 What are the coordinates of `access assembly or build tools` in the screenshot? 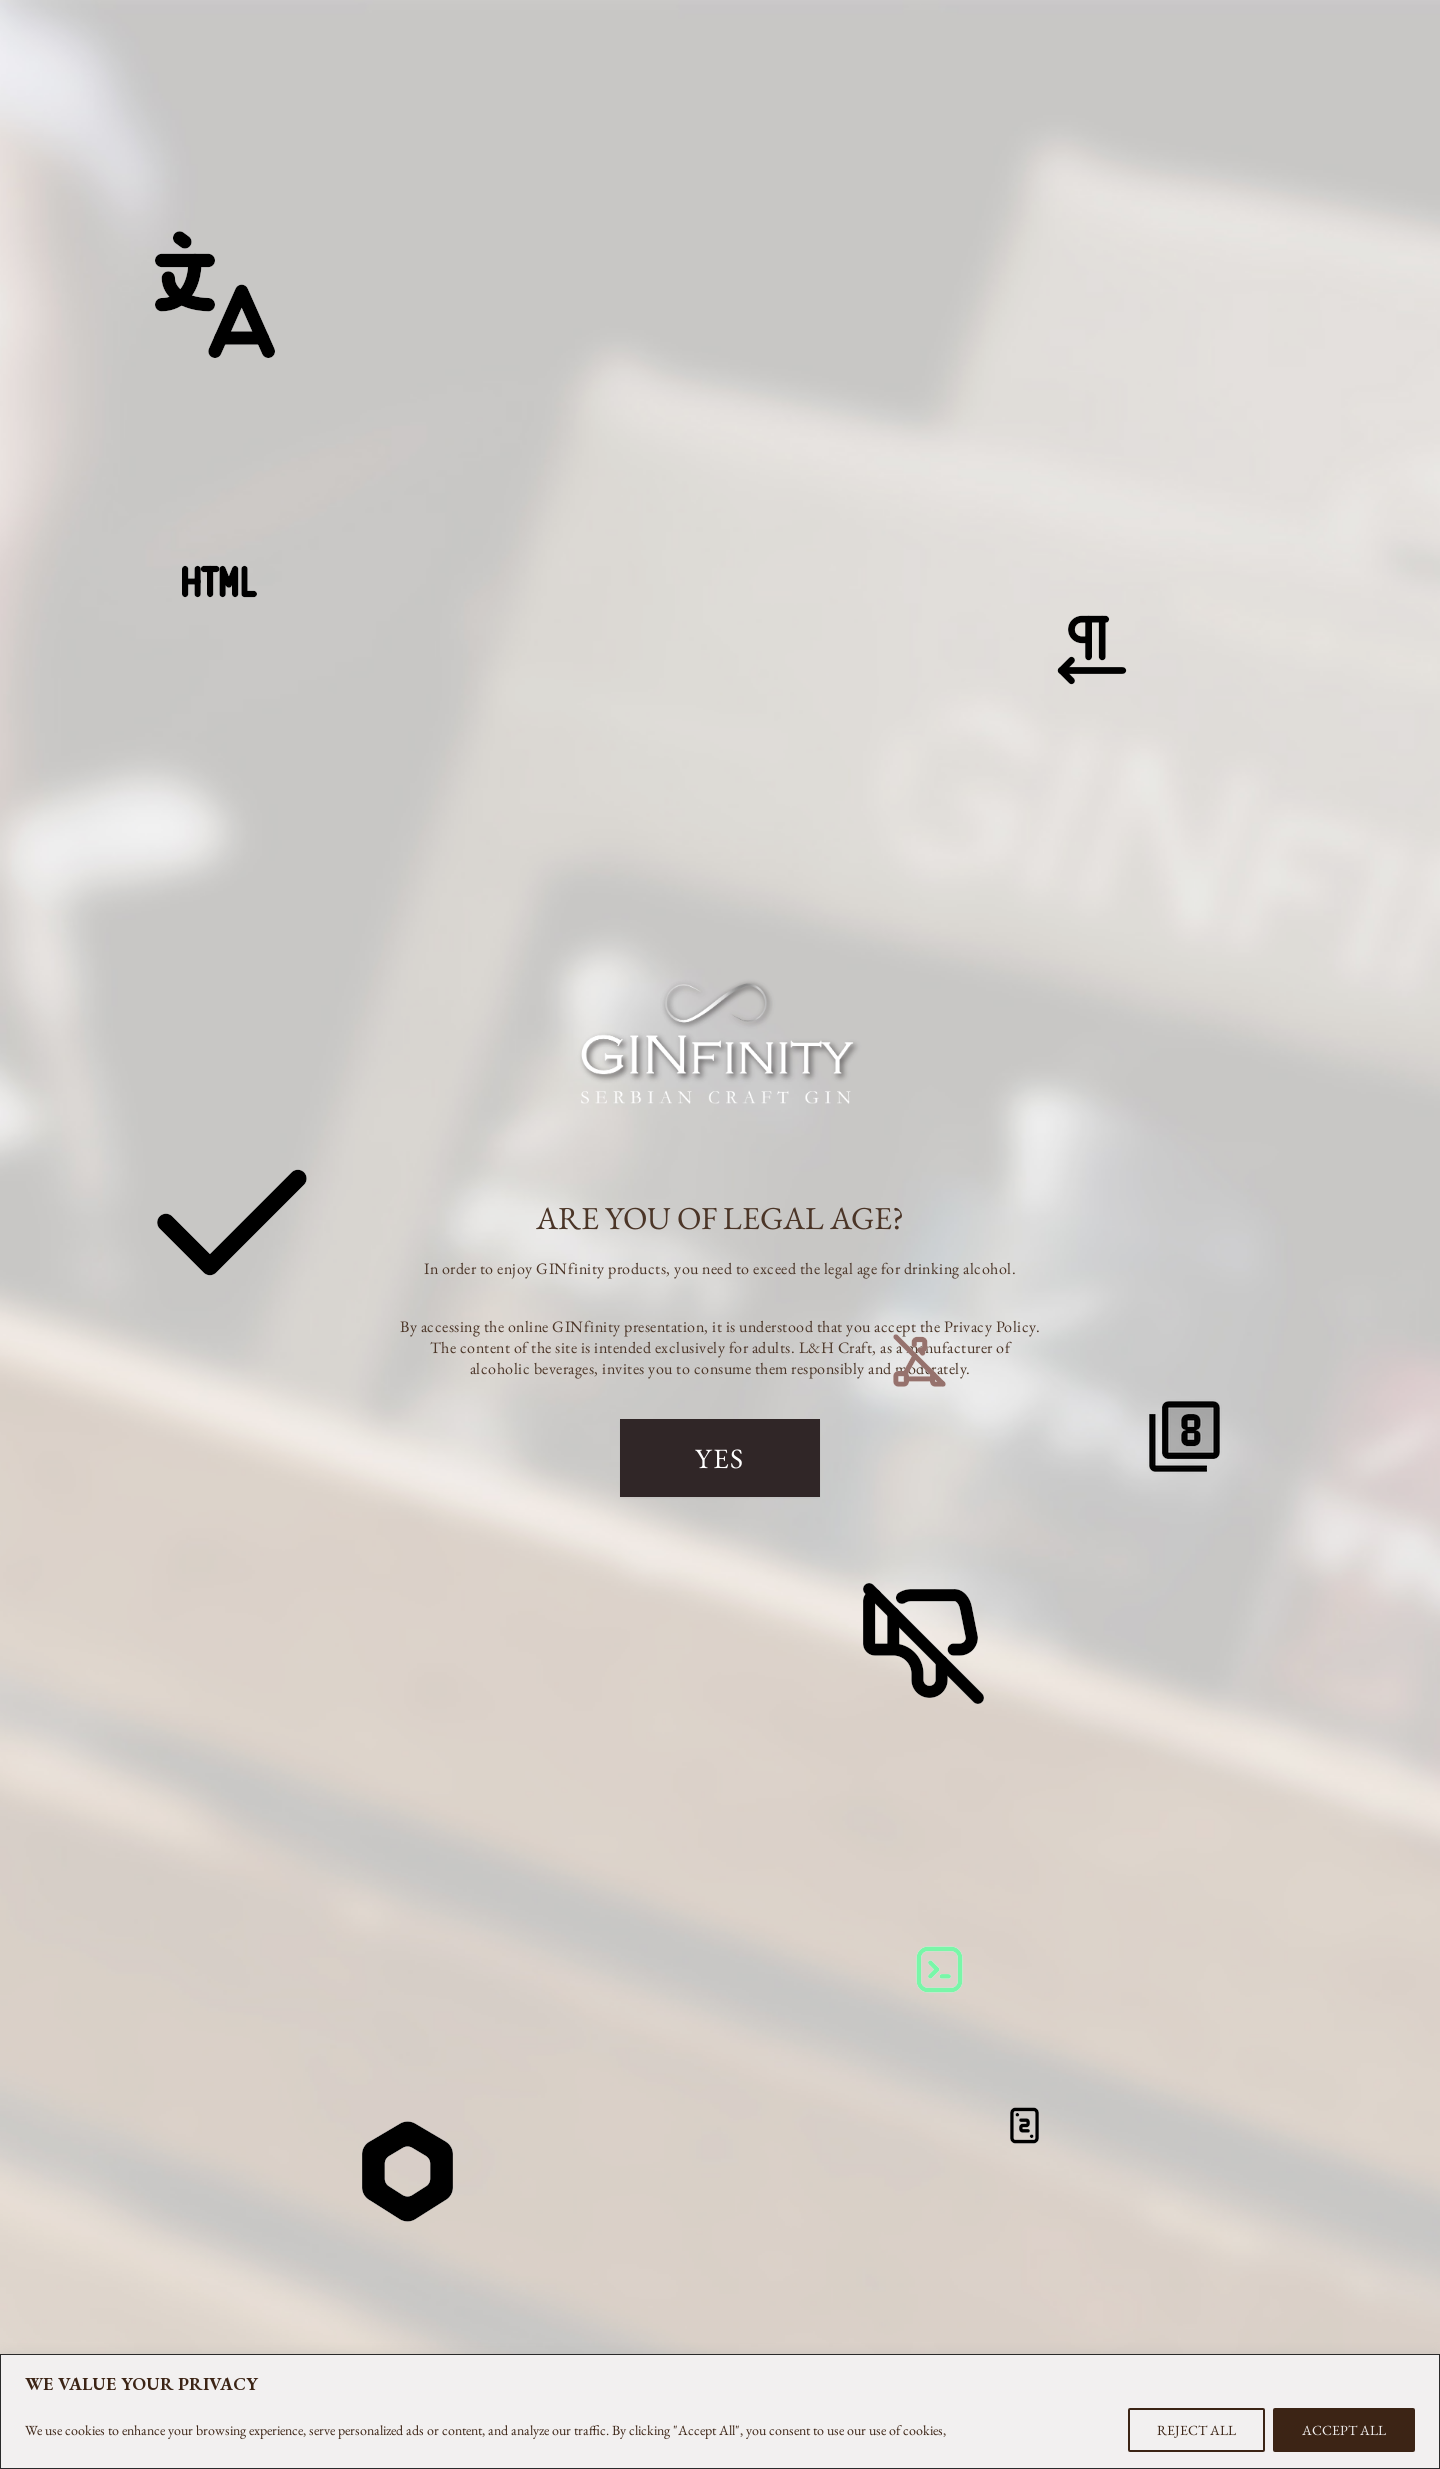 It's located at (407, 2171).